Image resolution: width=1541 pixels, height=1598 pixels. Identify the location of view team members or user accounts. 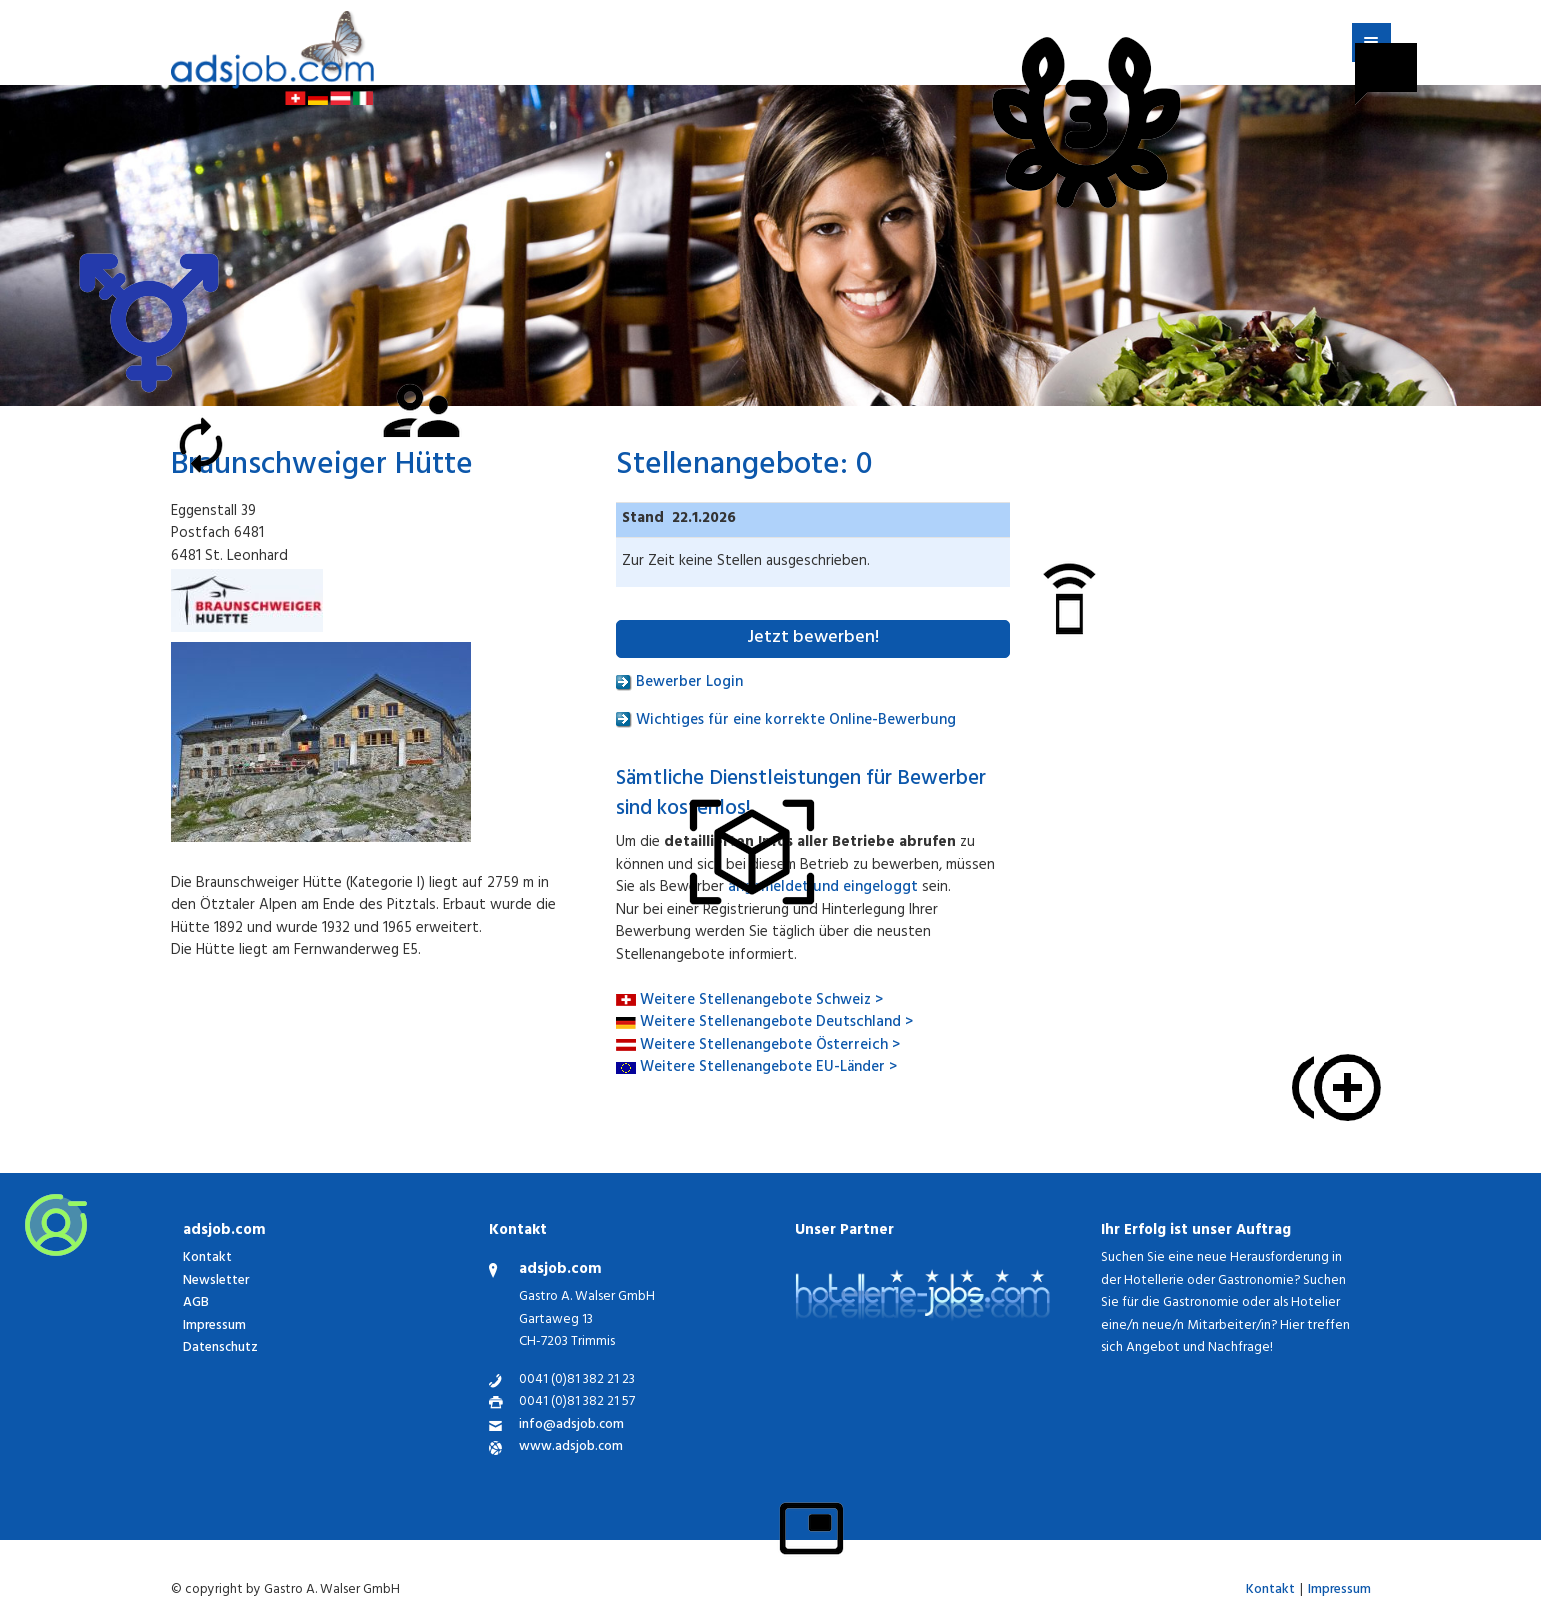
(421, 410).